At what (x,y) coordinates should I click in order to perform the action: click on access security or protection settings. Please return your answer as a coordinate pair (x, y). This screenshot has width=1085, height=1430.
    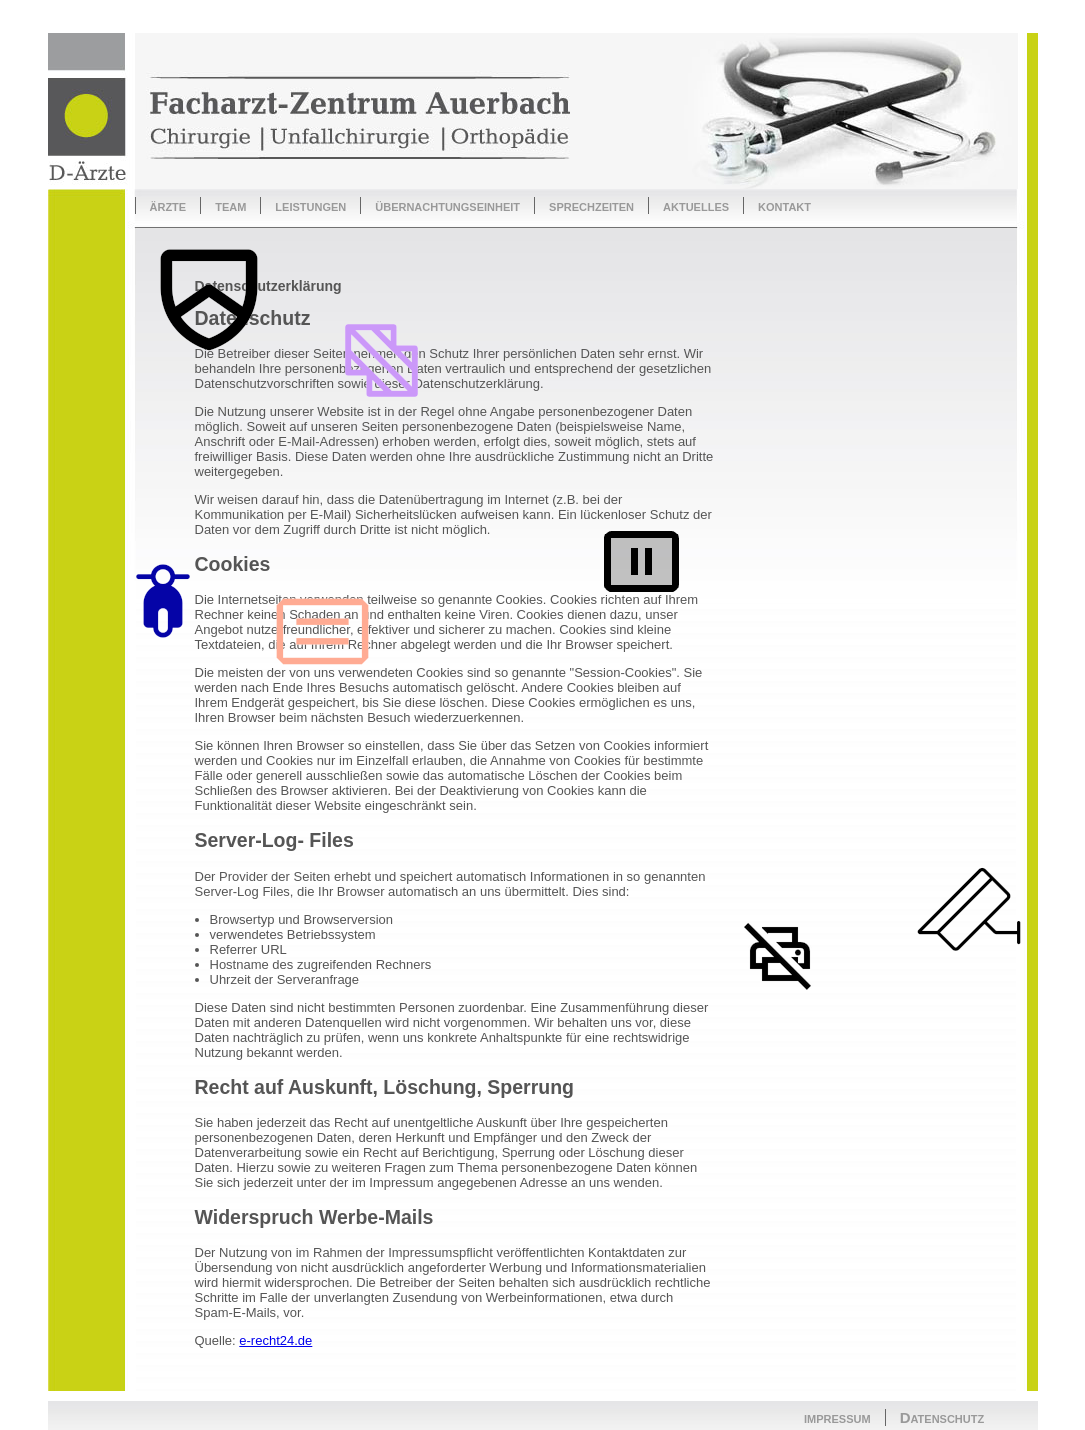
    Looking at the image, I should click on (209, 294).